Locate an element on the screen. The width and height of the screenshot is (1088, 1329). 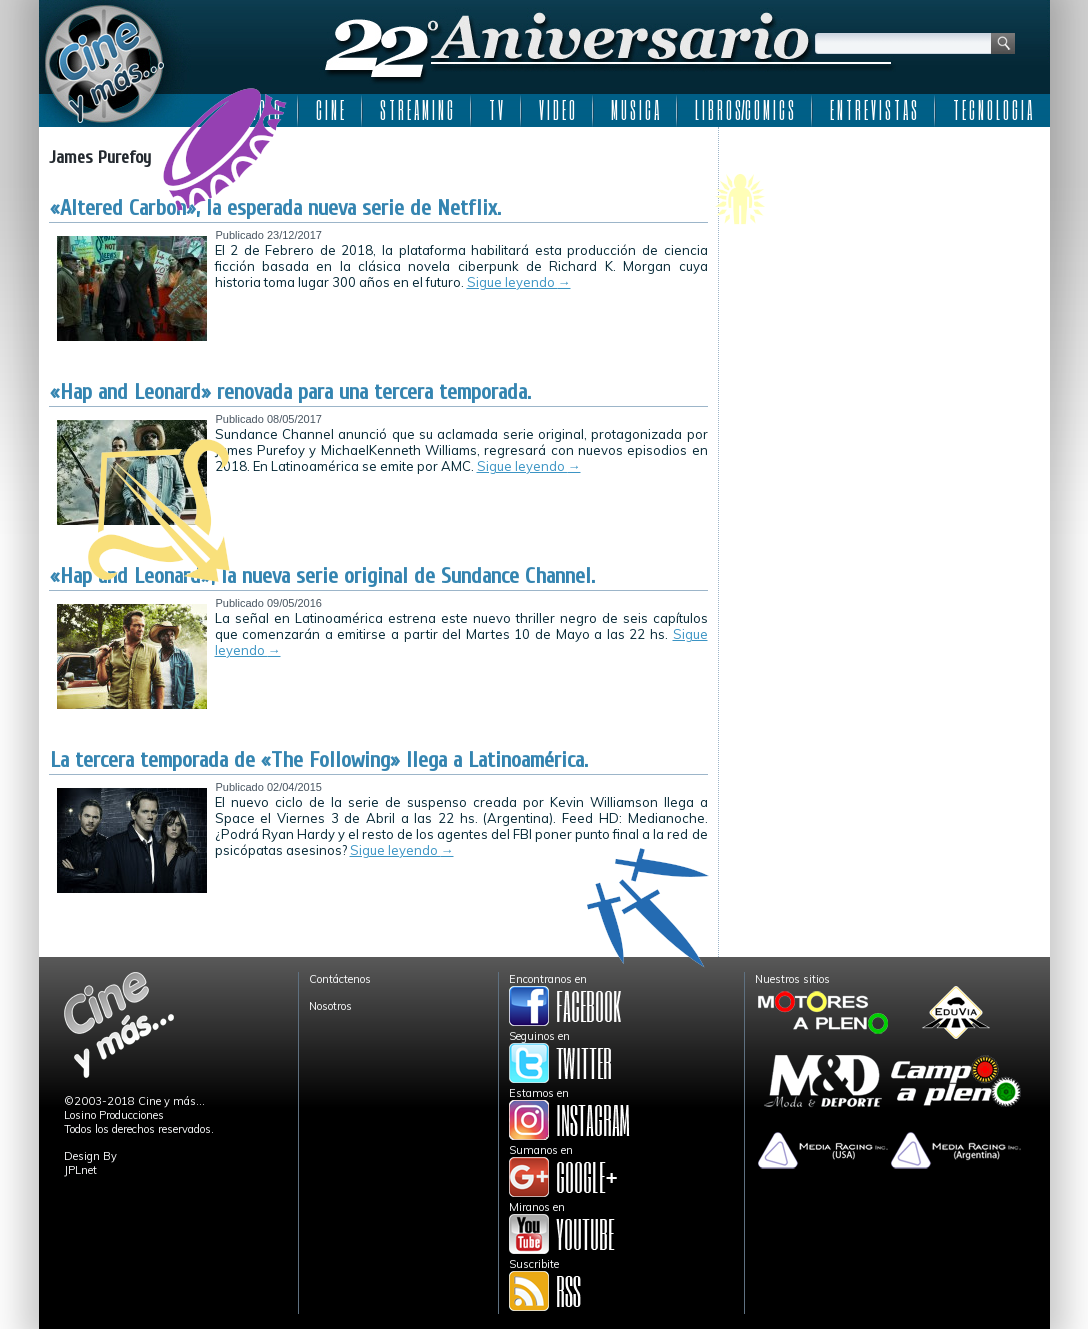
activate double shot ability is located at coordinates (158, 510).